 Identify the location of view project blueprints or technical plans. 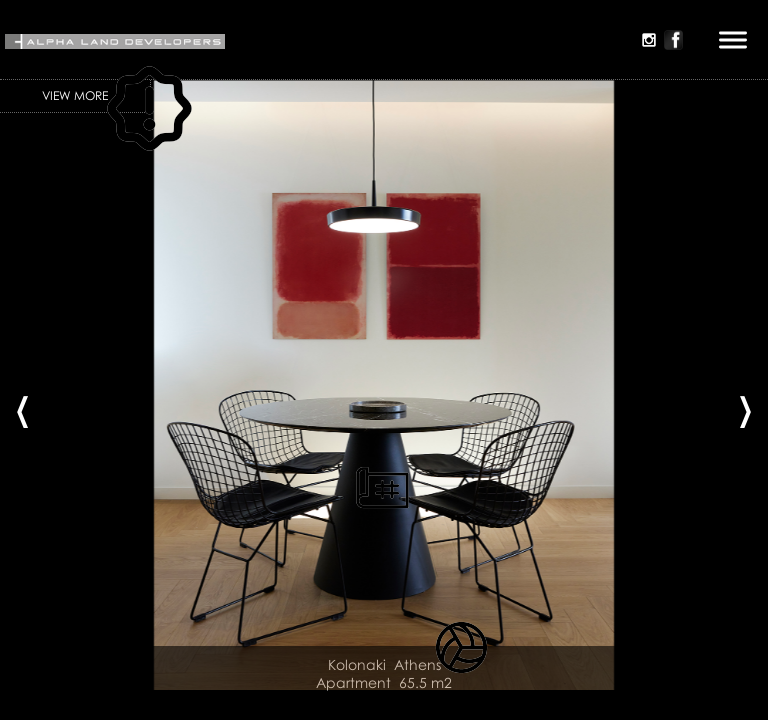
(382, 489).